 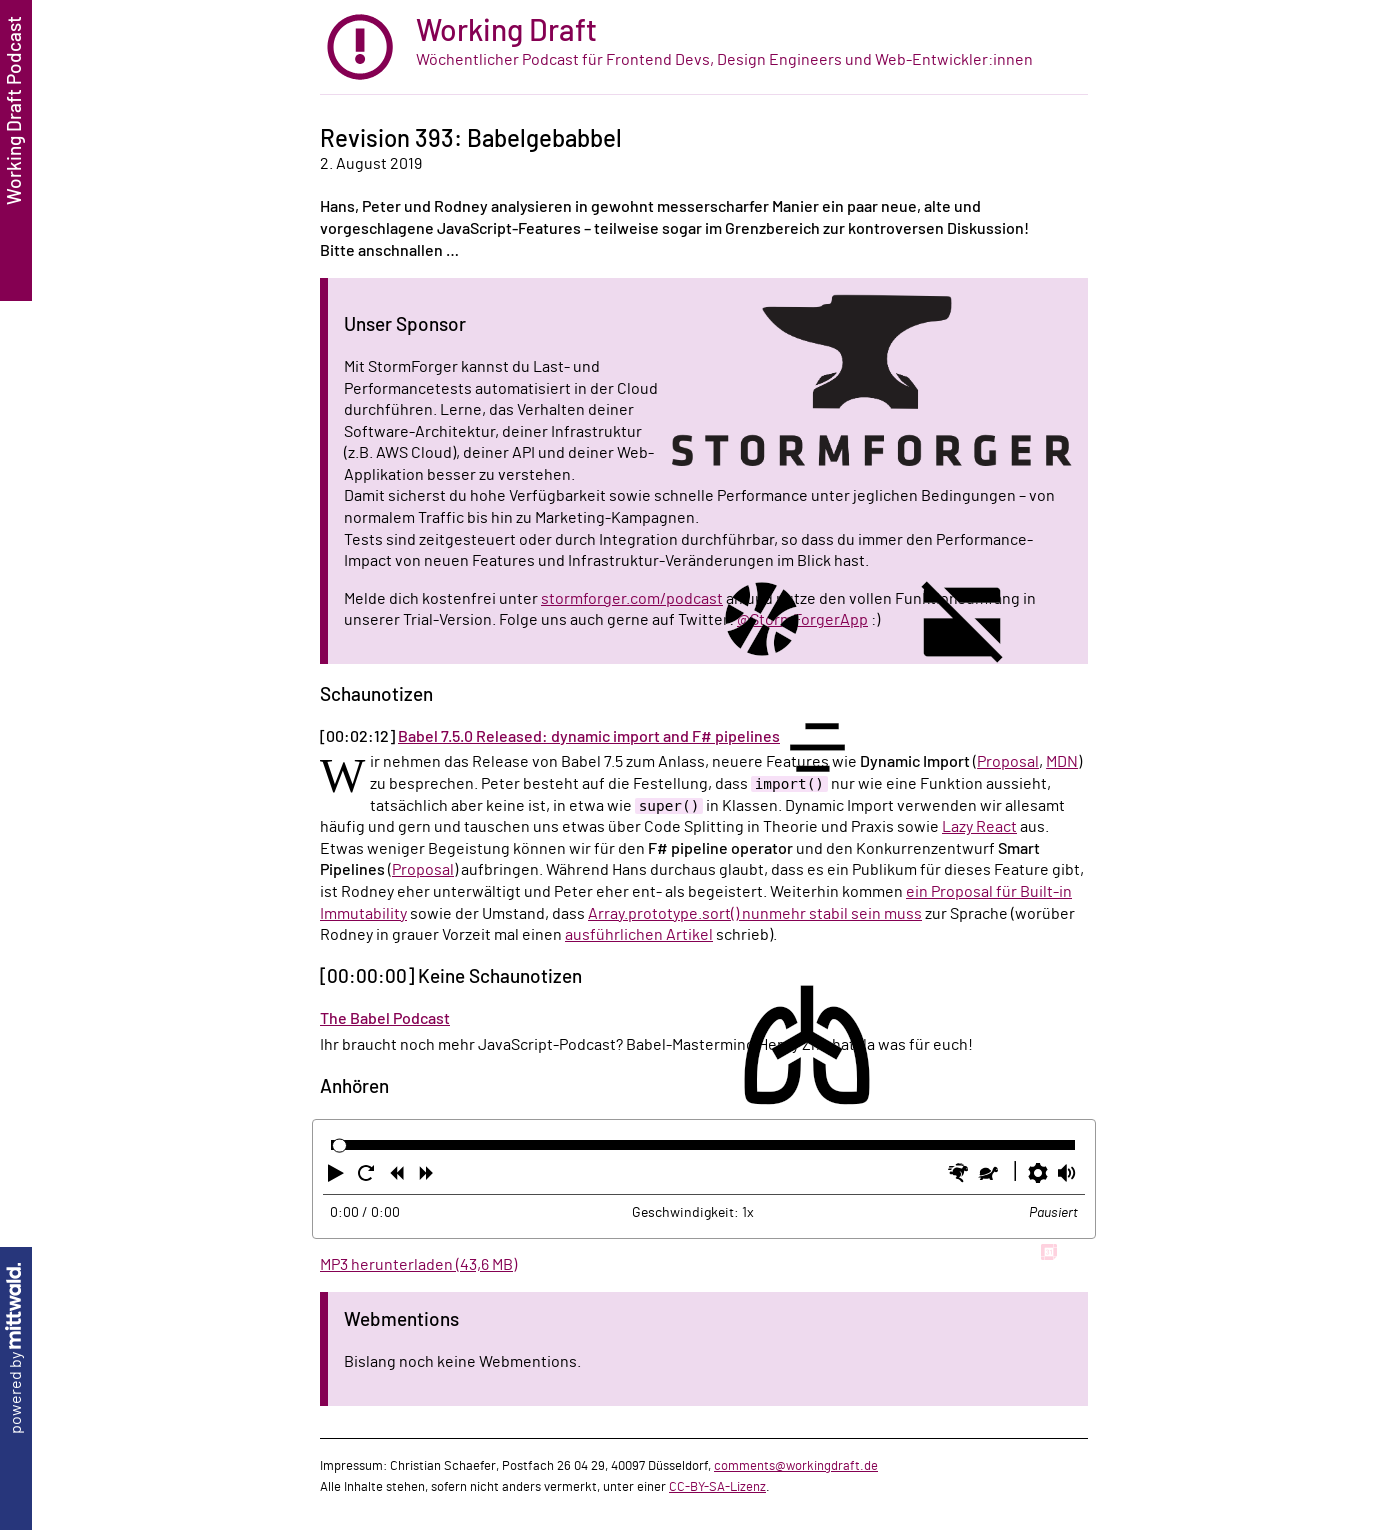 I want to click on open google calendar, so click(x=1049, y=1252).